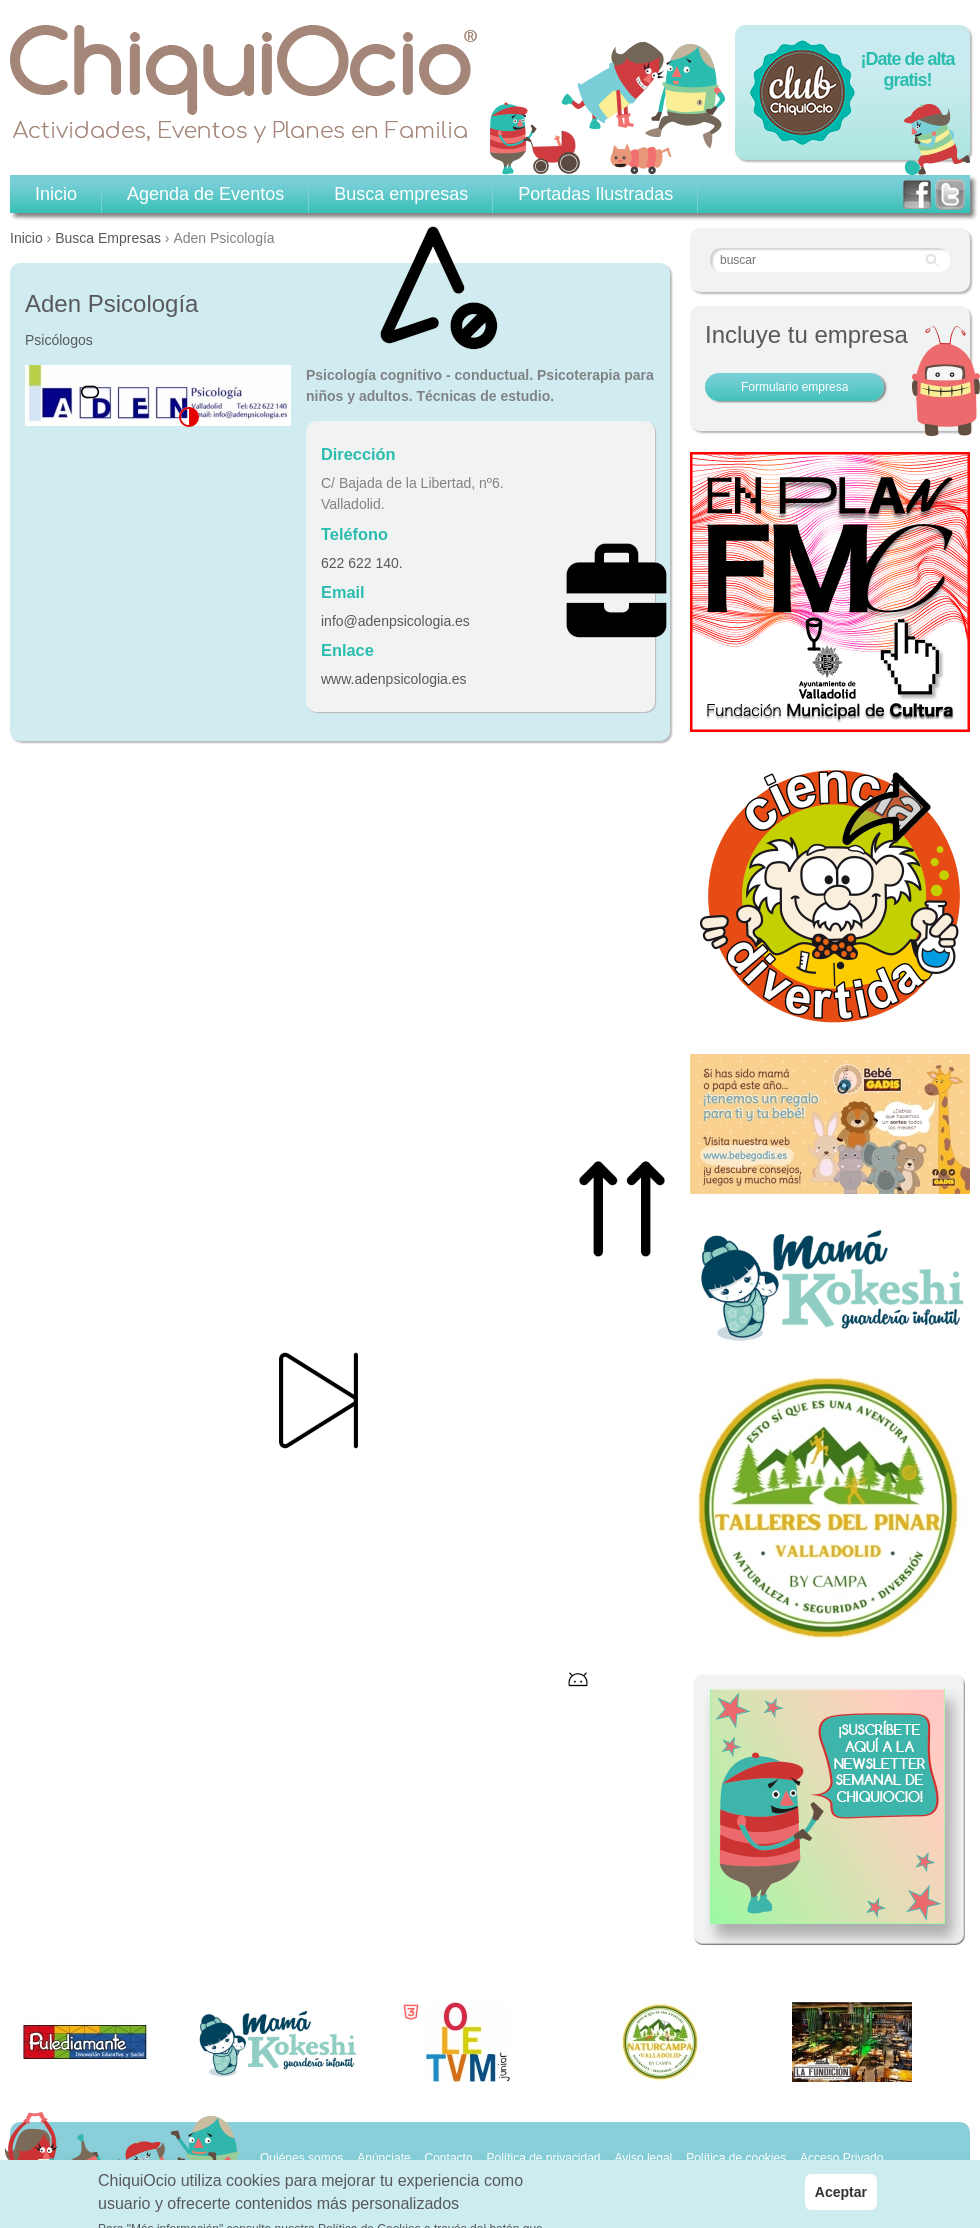 Image resolution: width=980 pixels, height=2228 pixels. Describe the element at coordinates (578, 1680) in the screenshot. I see `android operating system indicator` at that location.